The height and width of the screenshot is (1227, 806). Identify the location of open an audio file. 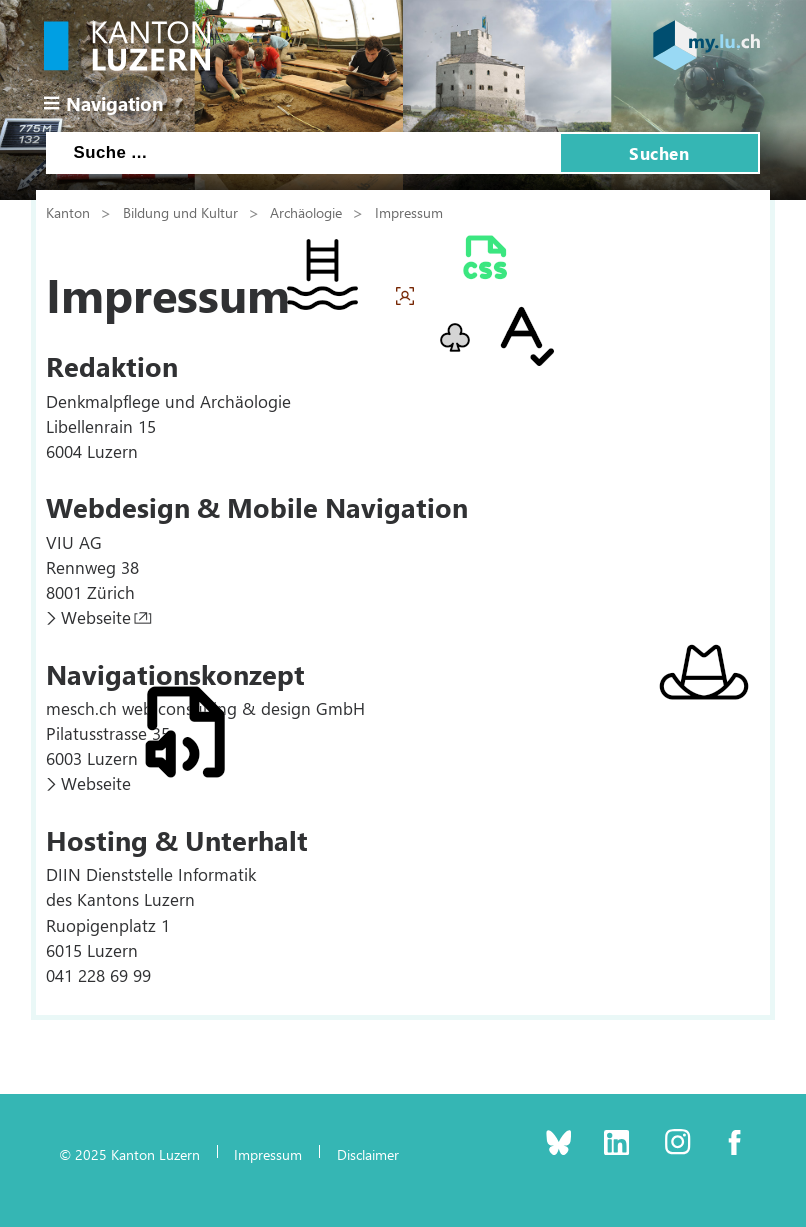
(186, 732).